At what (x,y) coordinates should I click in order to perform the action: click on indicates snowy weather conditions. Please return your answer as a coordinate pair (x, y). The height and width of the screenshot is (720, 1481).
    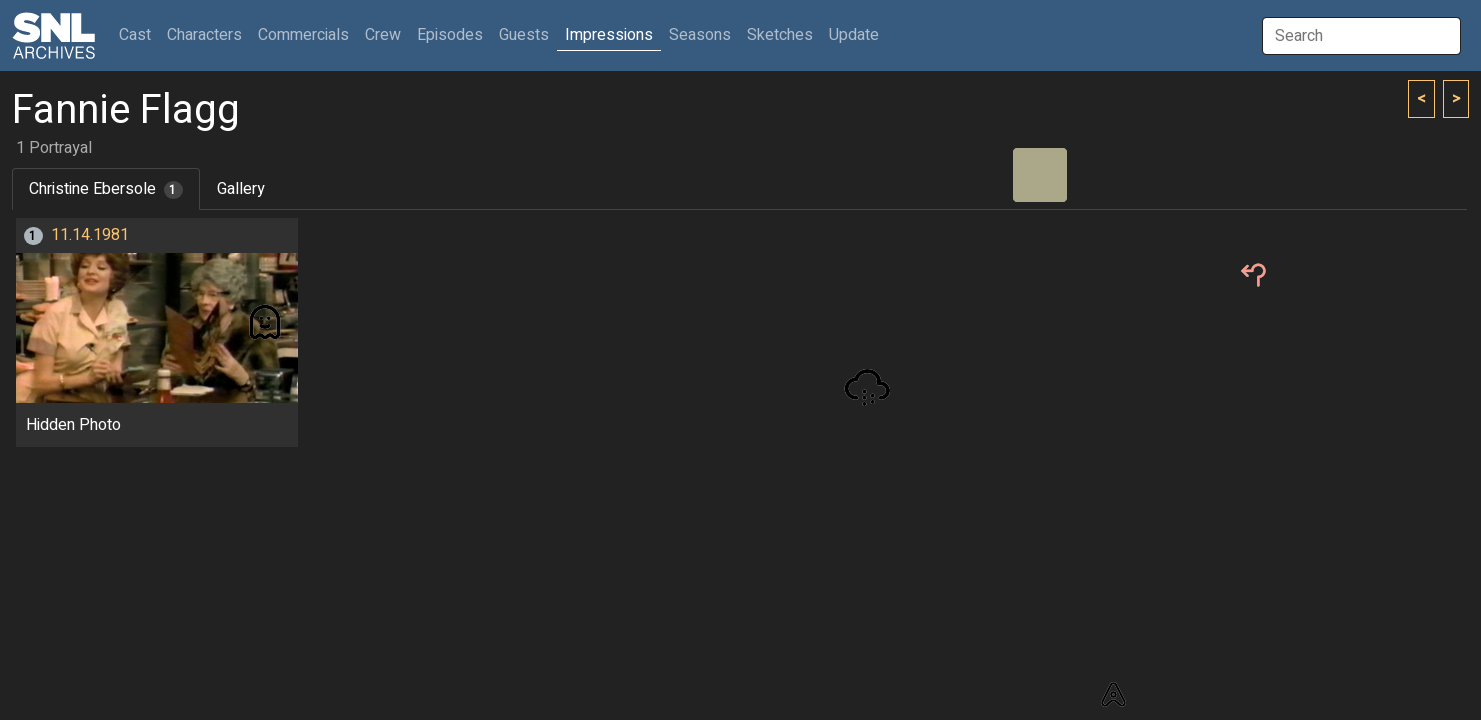
    Looking at the image, I should click on (866, 385).